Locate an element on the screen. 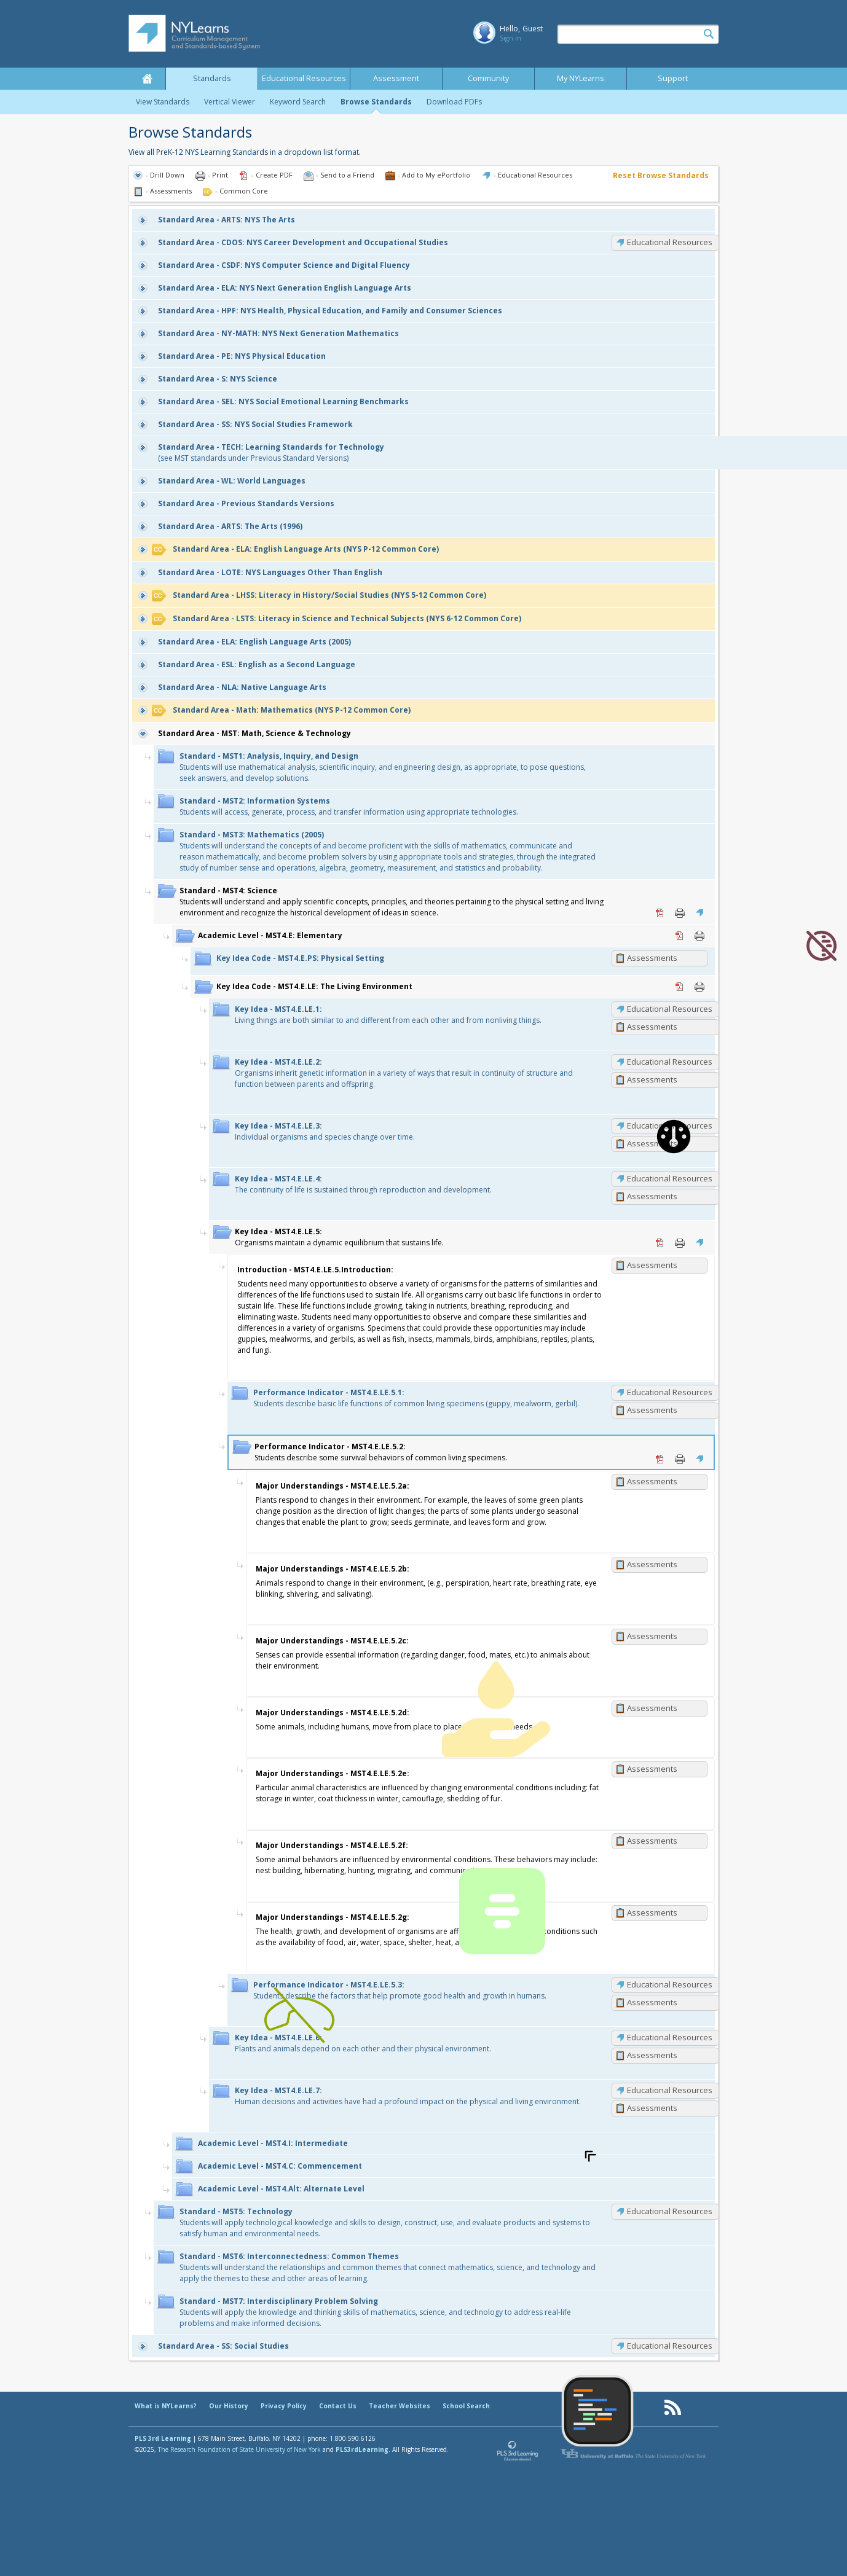 The image size is (847, 2576). access water conservation or donation features is located at coordinates (496, 1709).